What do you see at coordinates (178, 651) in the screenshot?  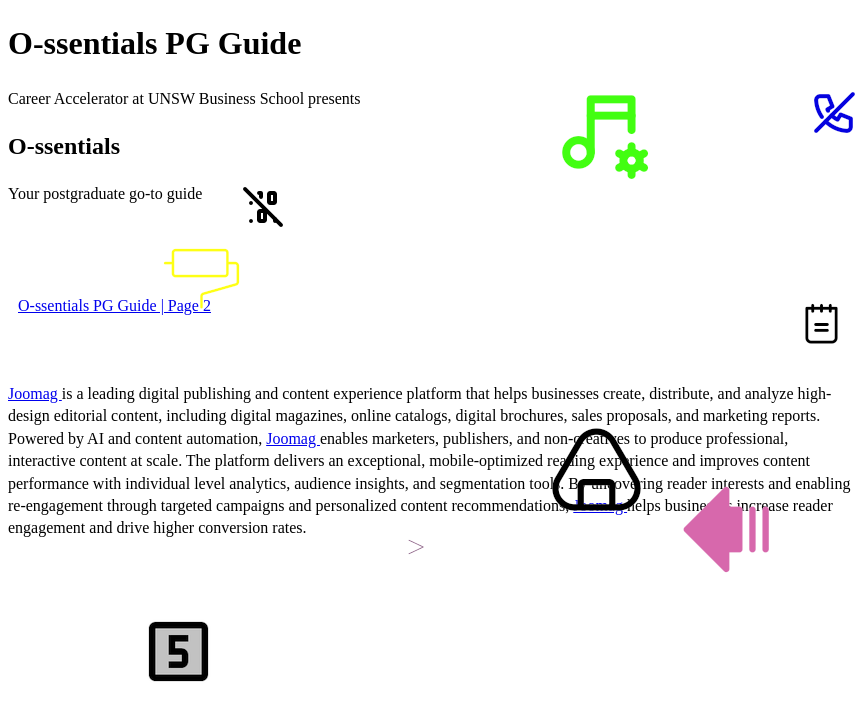 I see `indicates step 5 in a multi-step process` at bounding box center [178, 651].